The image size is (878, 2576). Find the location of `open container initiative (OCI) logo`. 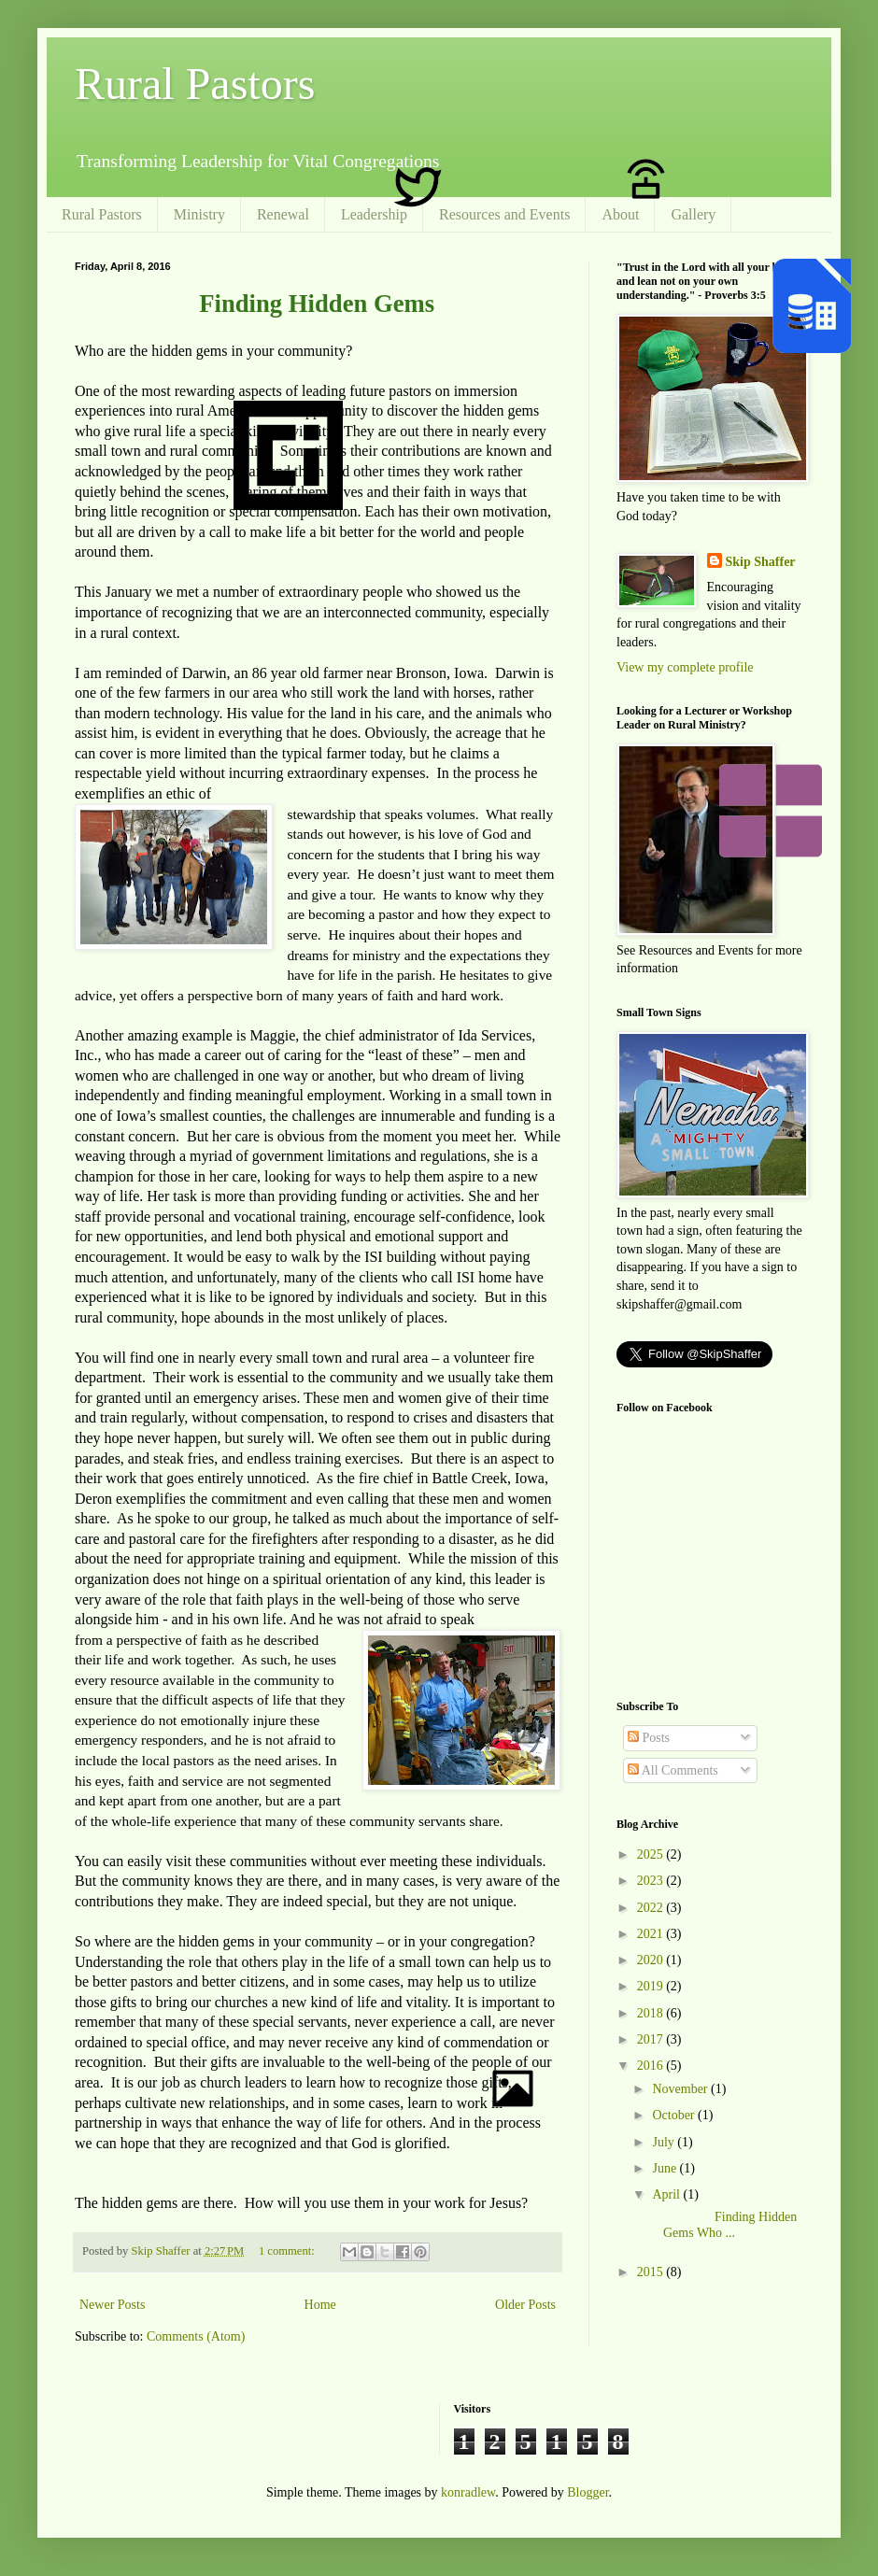

open container initiative (OCI) logo is located at coordinates (288, 455).